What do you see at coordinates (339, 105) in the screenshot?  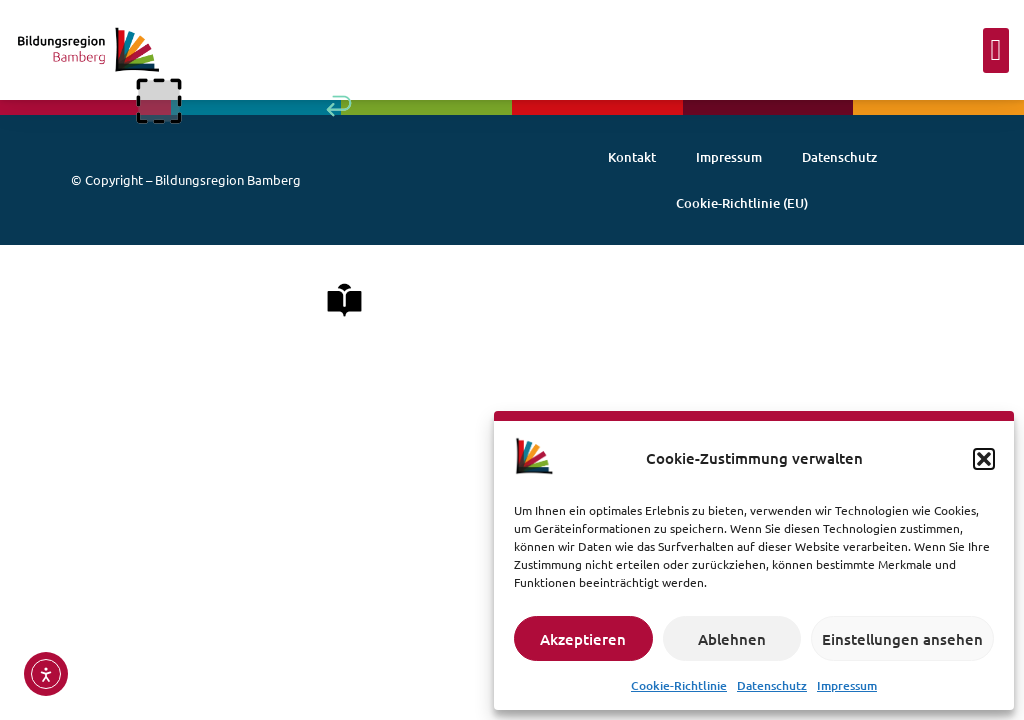 I see `return to previous screen or step` at bounding box center [339, 105].